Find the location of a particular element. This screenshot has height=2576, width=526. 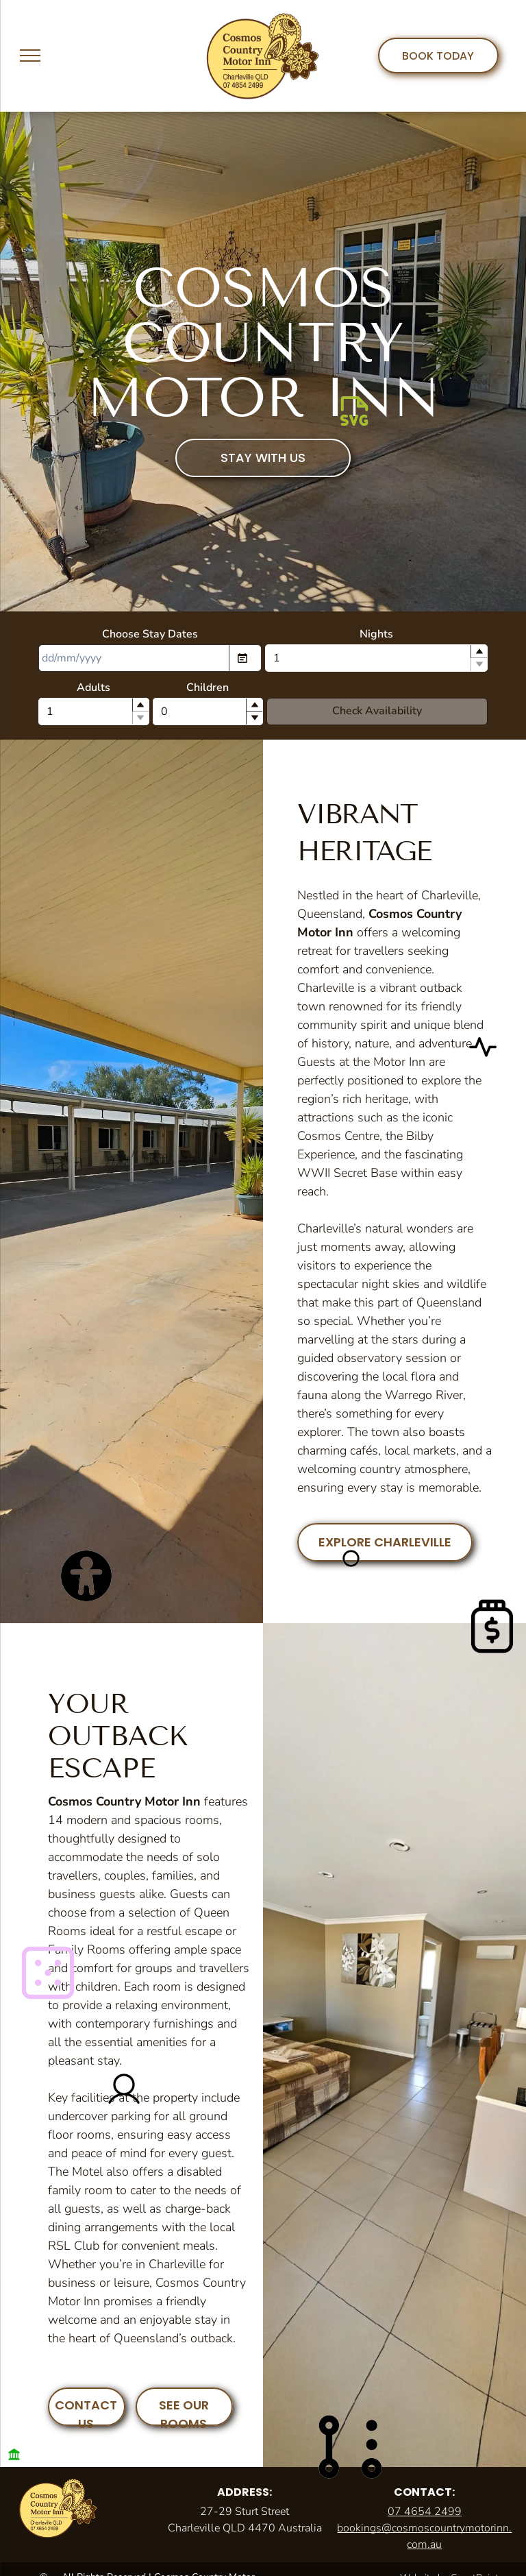

view repository activity and insights is located at coordinates (483, 1047).